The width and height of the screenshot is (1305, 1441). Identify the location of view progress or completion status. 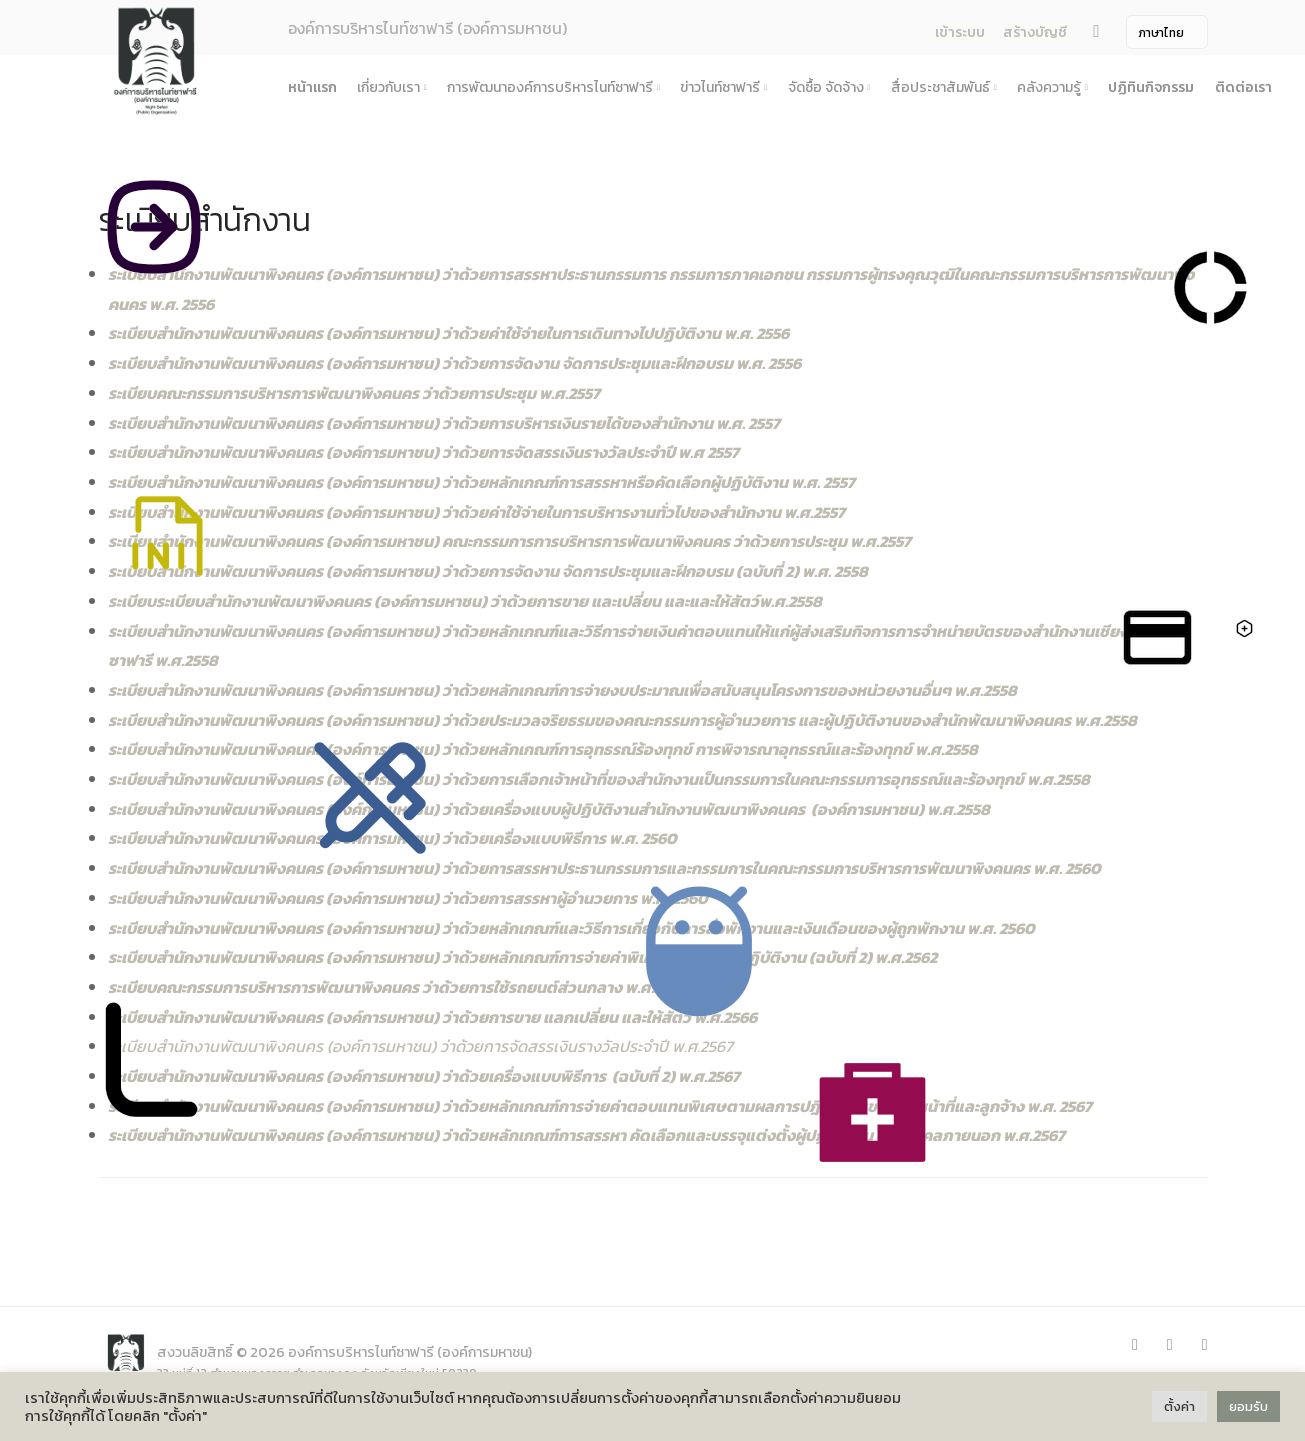
(1210, 287).